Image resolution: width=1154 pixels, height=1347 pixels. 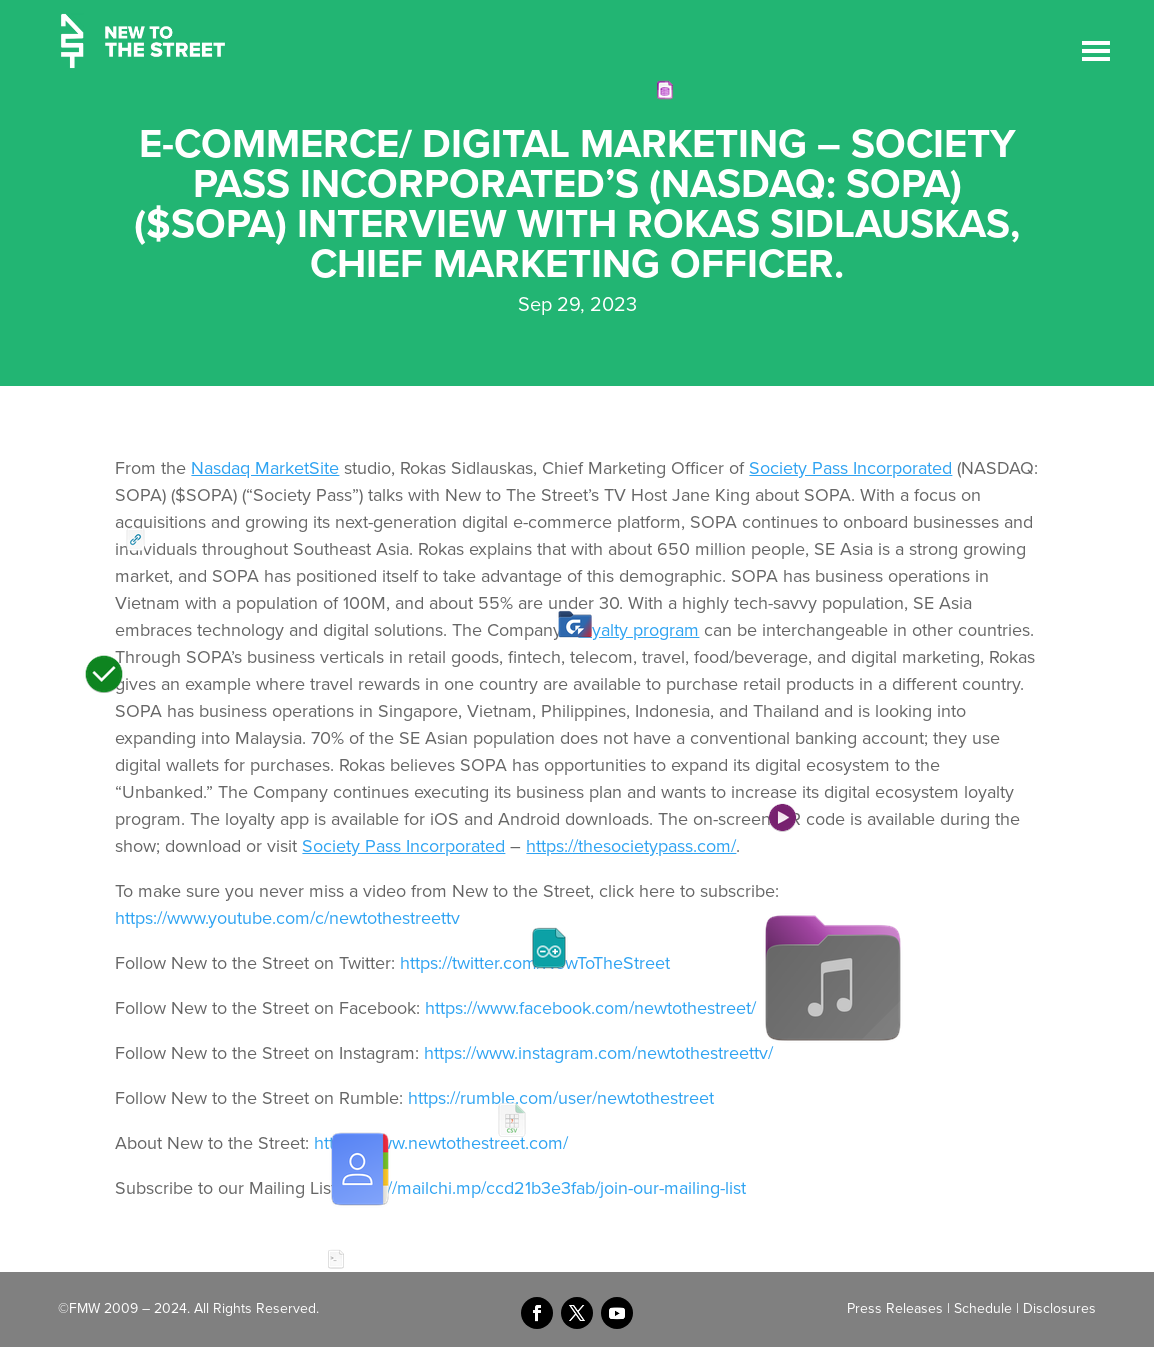 What do you see at coordinates (782, 817) in the screenshot?
I see `indicates video content or media files` at bounding box center [782, 817].